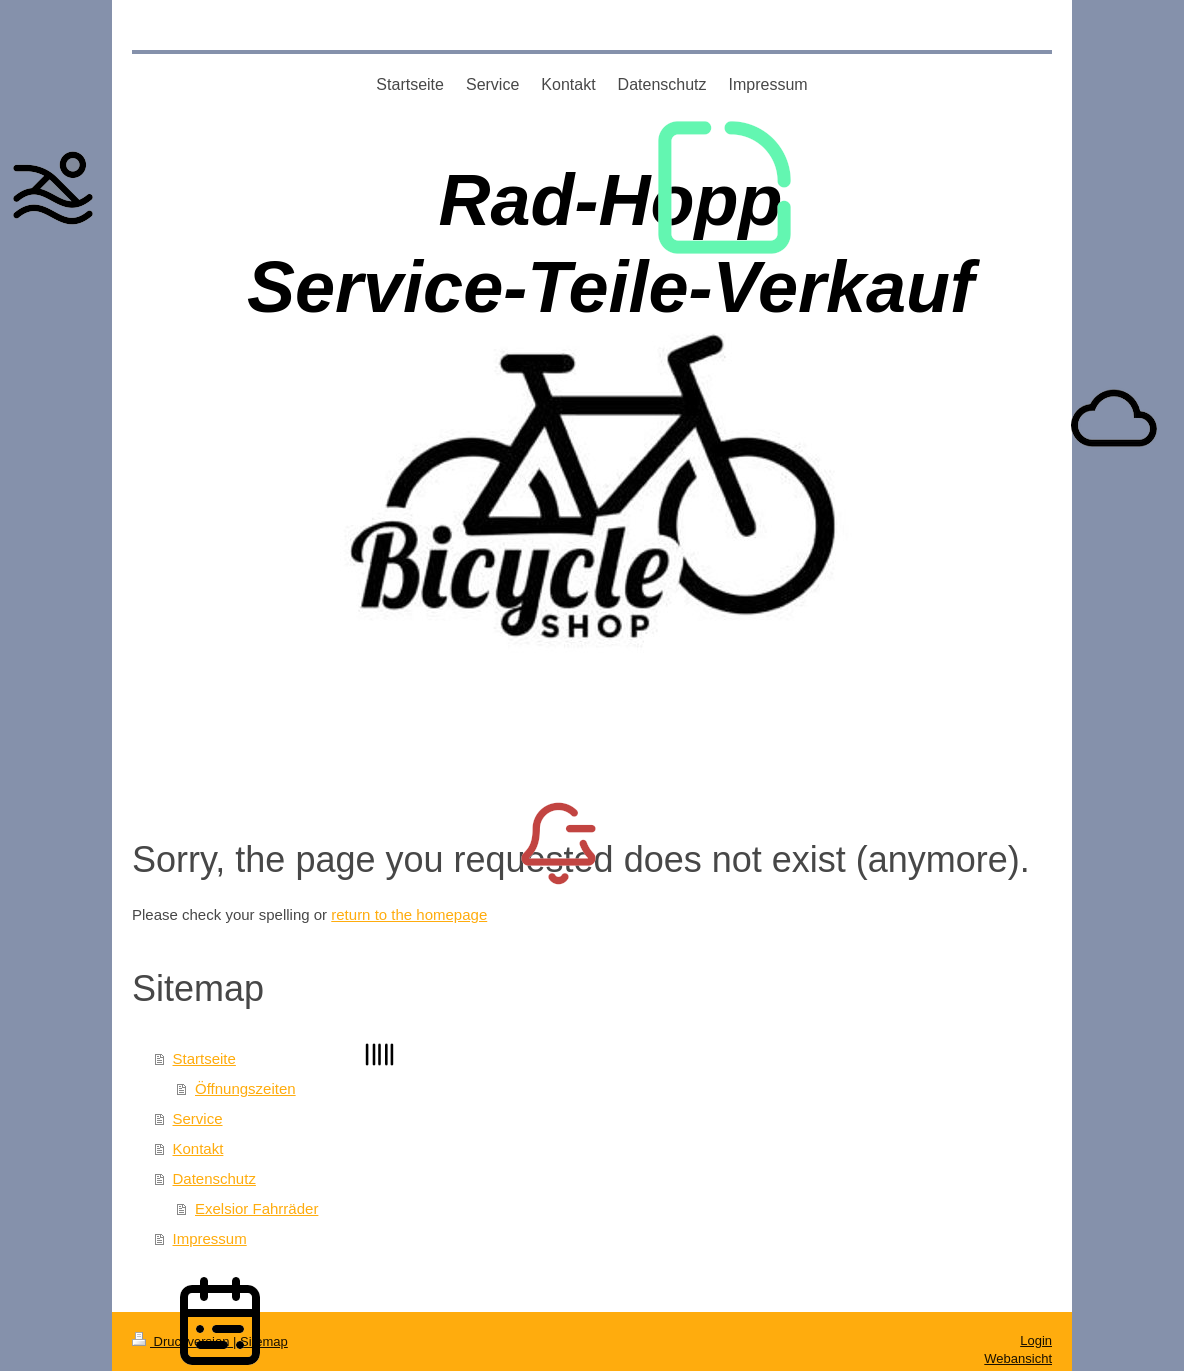  Describe the element at coordinates (724, 187) in the screenshot. I see `adjust corner radius of a shape` at that location.